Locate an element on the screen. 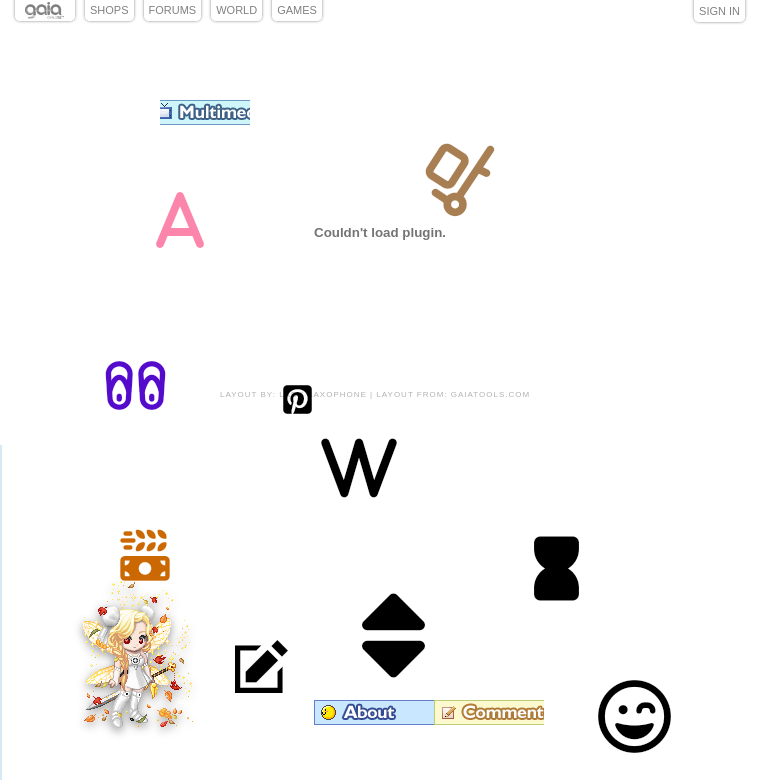  indicates loading or processing in progress is located at coordinates (556, 568).